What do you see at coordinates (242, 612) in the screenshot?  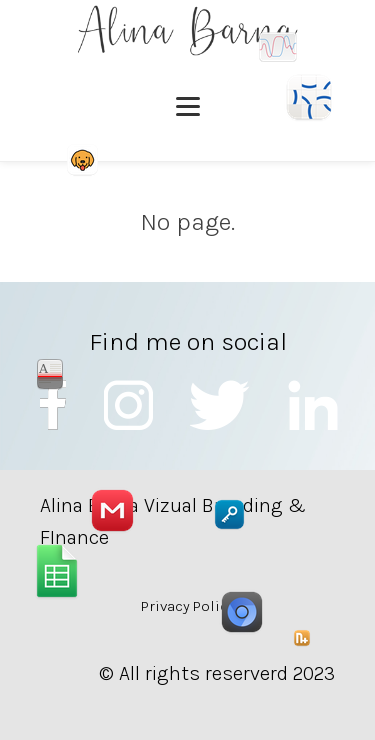 I see `launch thorium browser` at bounding box center [242, 612].